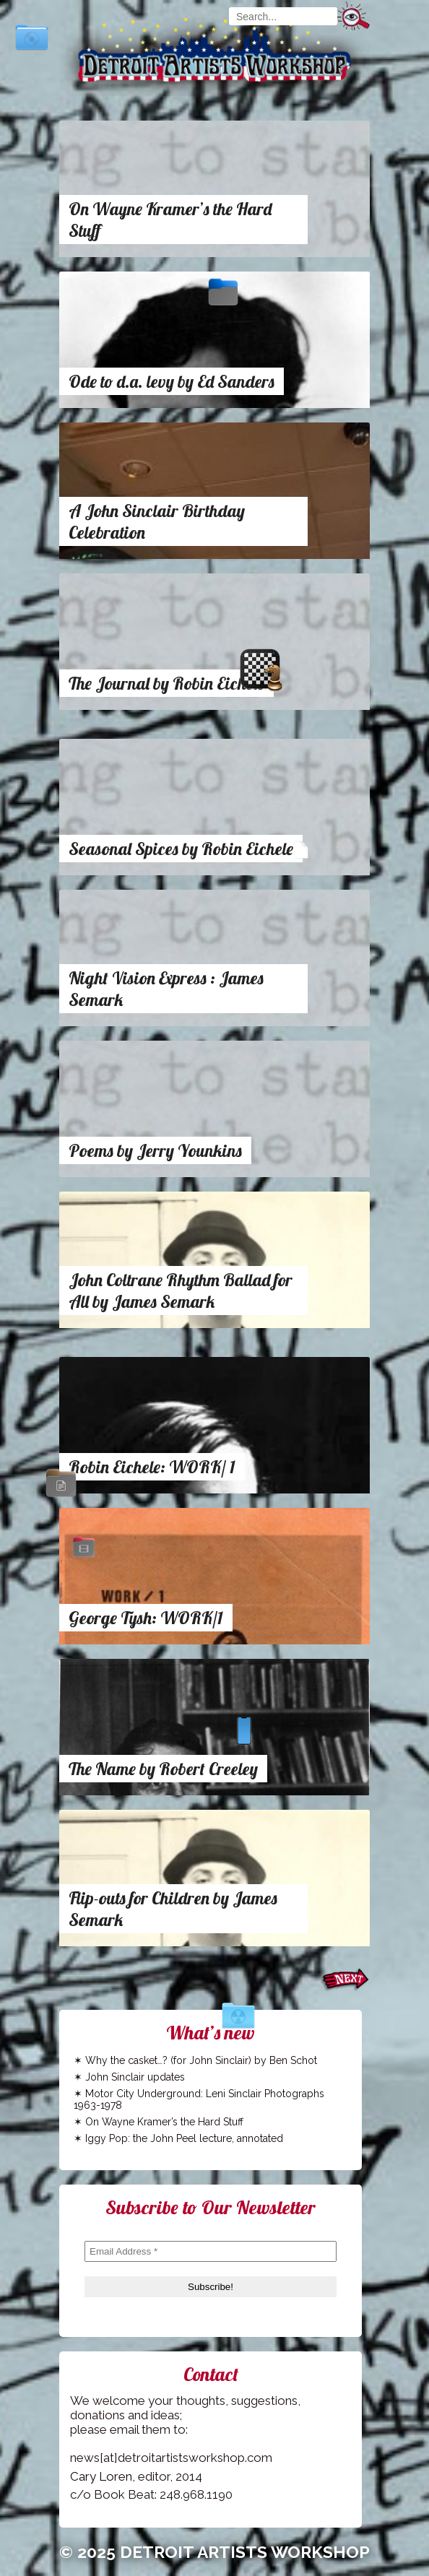 The width and height of the screenshot is (429, 2576). What do you see at coordinates (61, 1483) in the screenshot?
I see `open your documents folder` at bounding box center [61, 1483].